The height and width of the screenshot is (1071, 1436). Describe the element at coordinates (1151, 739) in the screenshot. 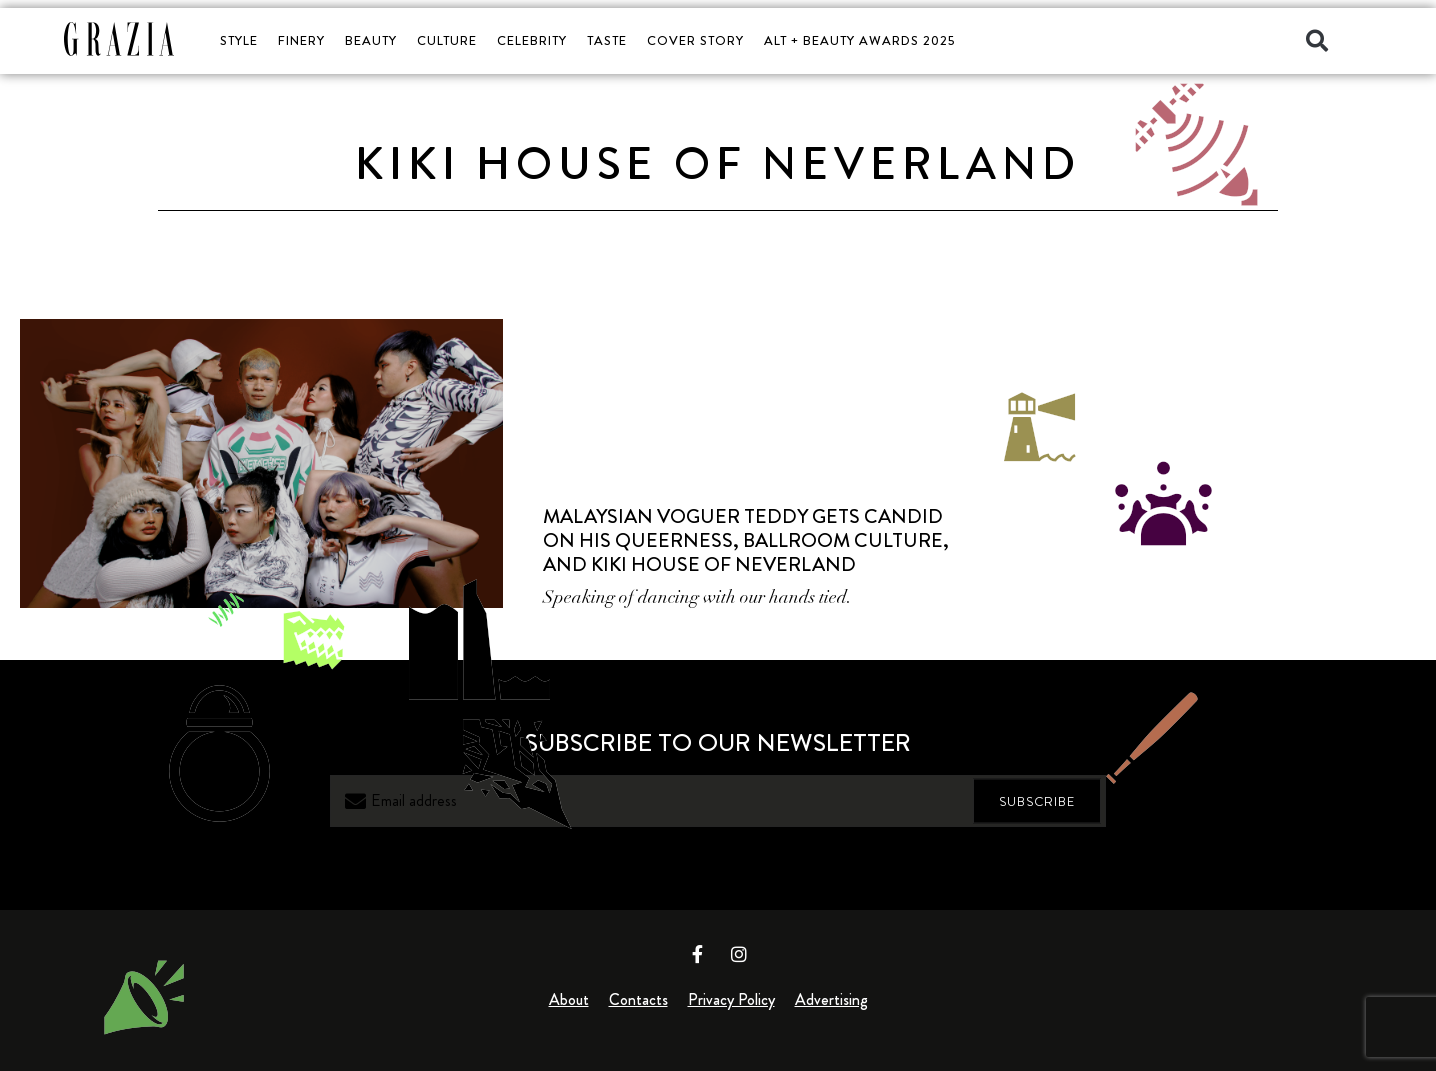

I see `access baseball or batting-related content` at that location.